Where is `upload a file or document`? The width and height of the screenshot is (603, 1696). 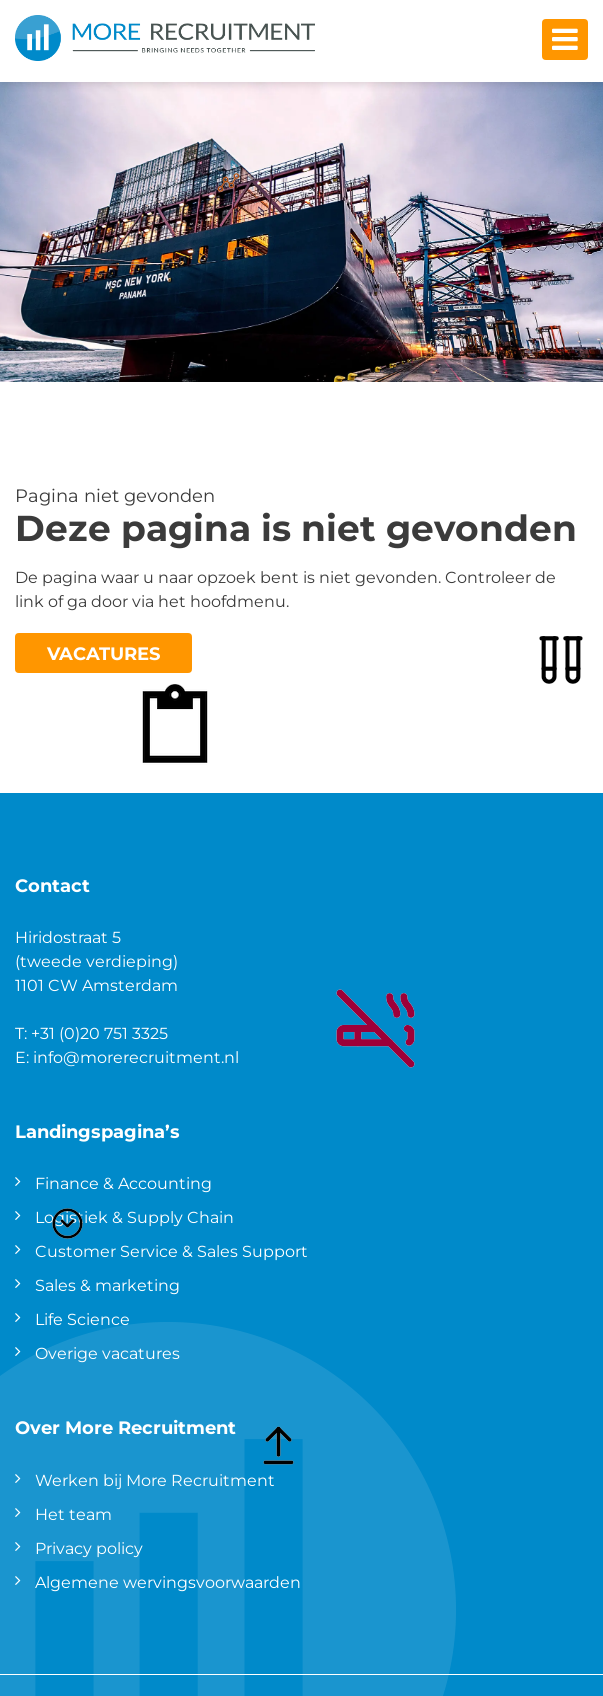
upload a file or document is located at coordinates (278, 1445).